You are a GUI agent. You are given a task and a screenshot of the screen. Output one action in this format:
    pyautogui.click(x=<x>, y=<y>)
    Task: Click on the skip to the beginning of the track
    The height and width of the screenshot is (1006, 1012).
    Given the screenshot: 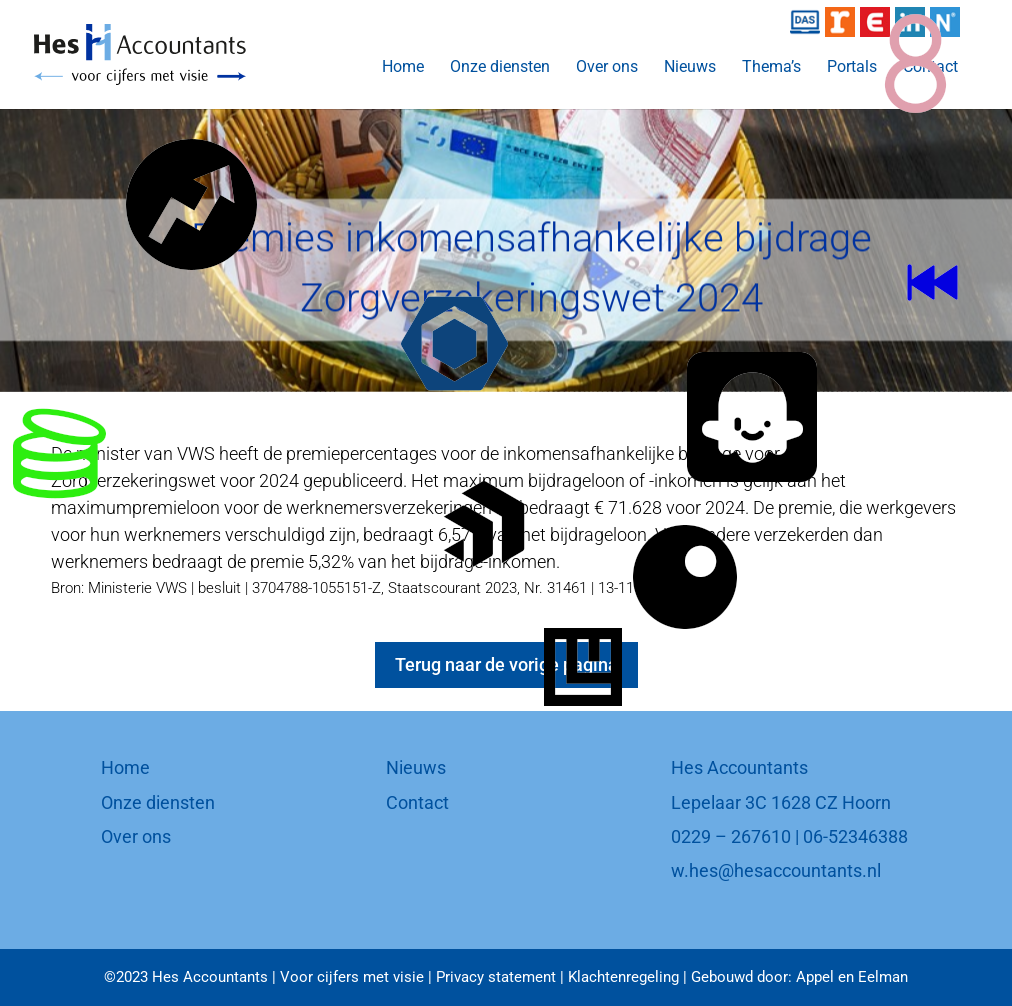 What is the action you would take?
    pyautogui.click(x=932, y=282)
    